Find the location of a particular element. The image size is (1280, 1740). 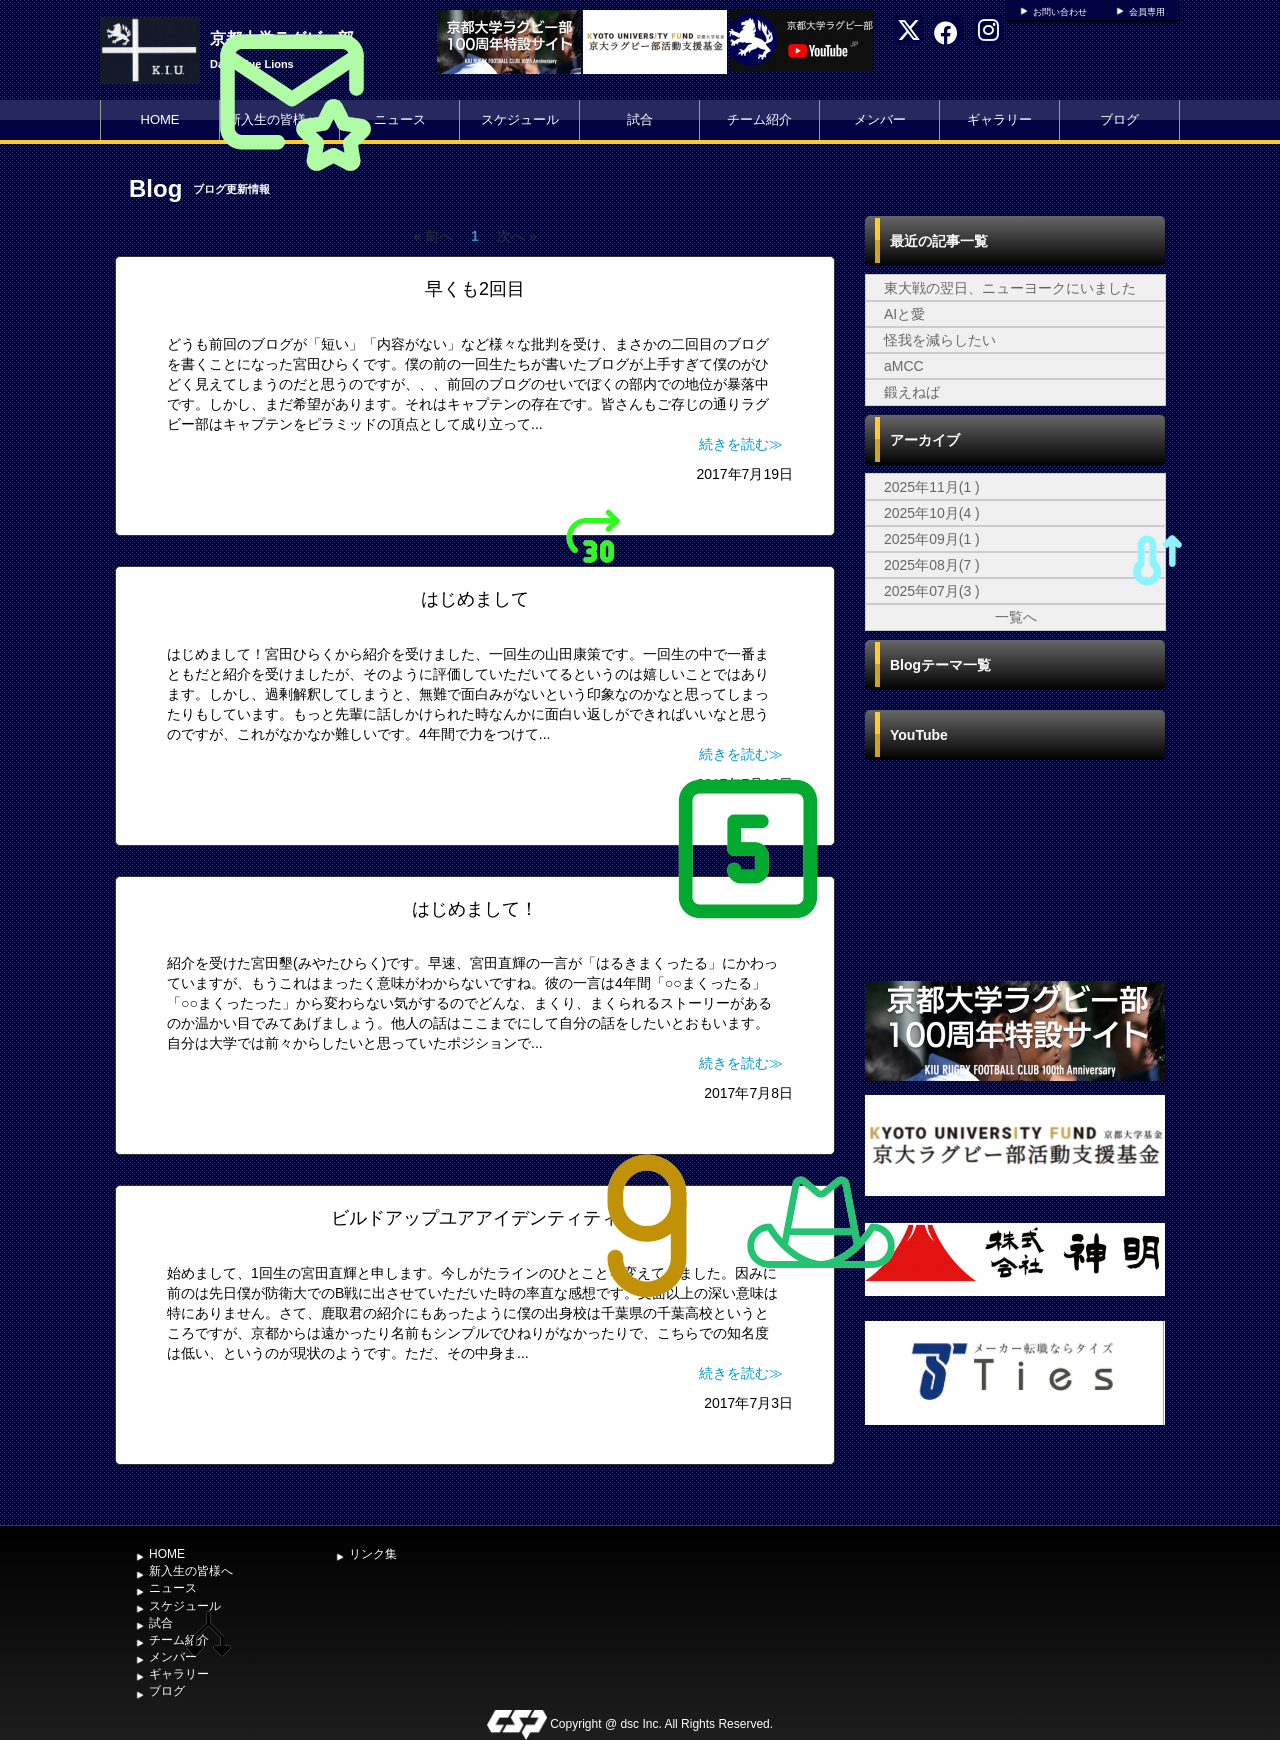

indicates rising temperature is located at coordinates (1156, 560).